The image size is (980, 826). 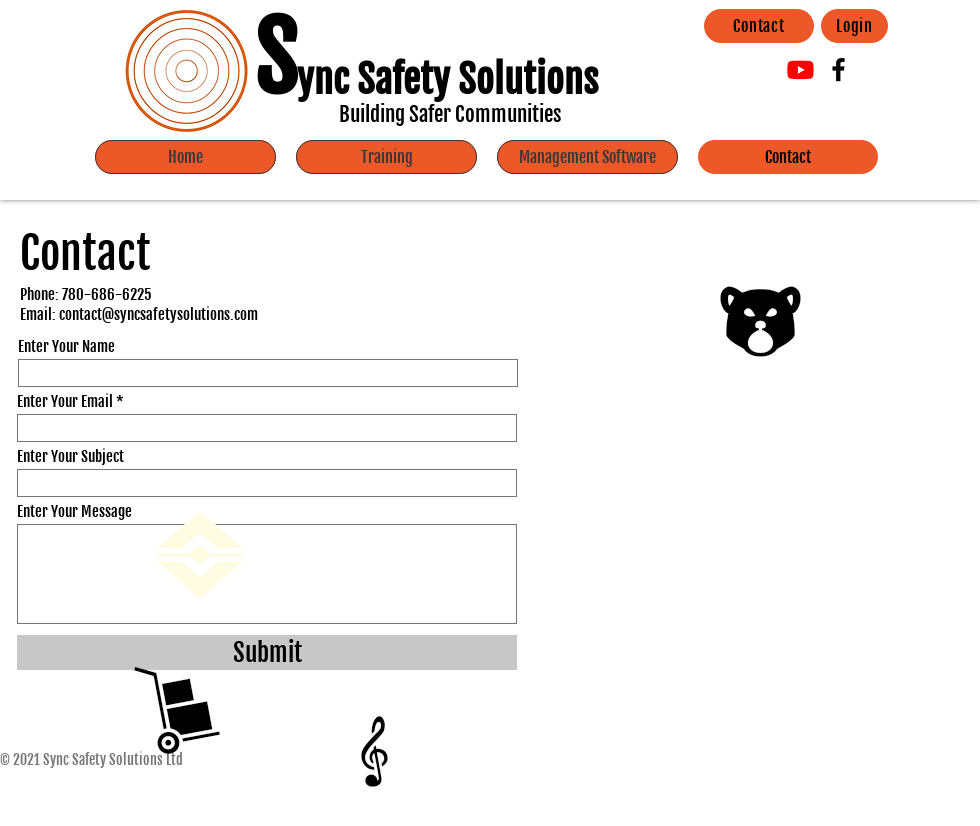 I want to click on view shipping or delivery options, so click(x=179, y=707).